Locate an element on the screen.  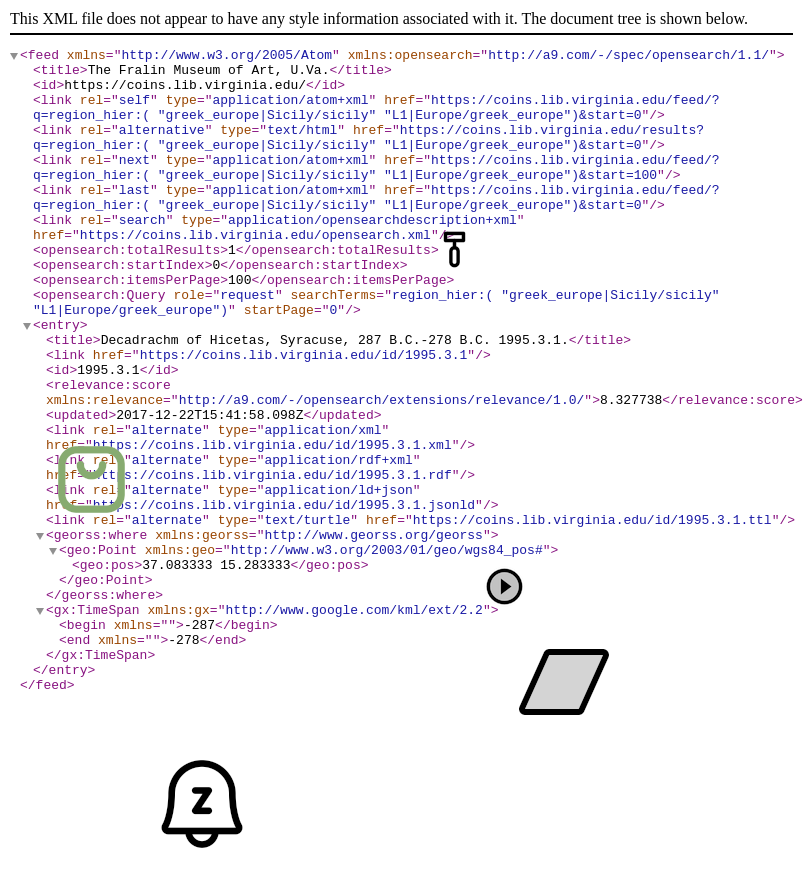
open huawei appgallery store is located at coordinates (91, 479).